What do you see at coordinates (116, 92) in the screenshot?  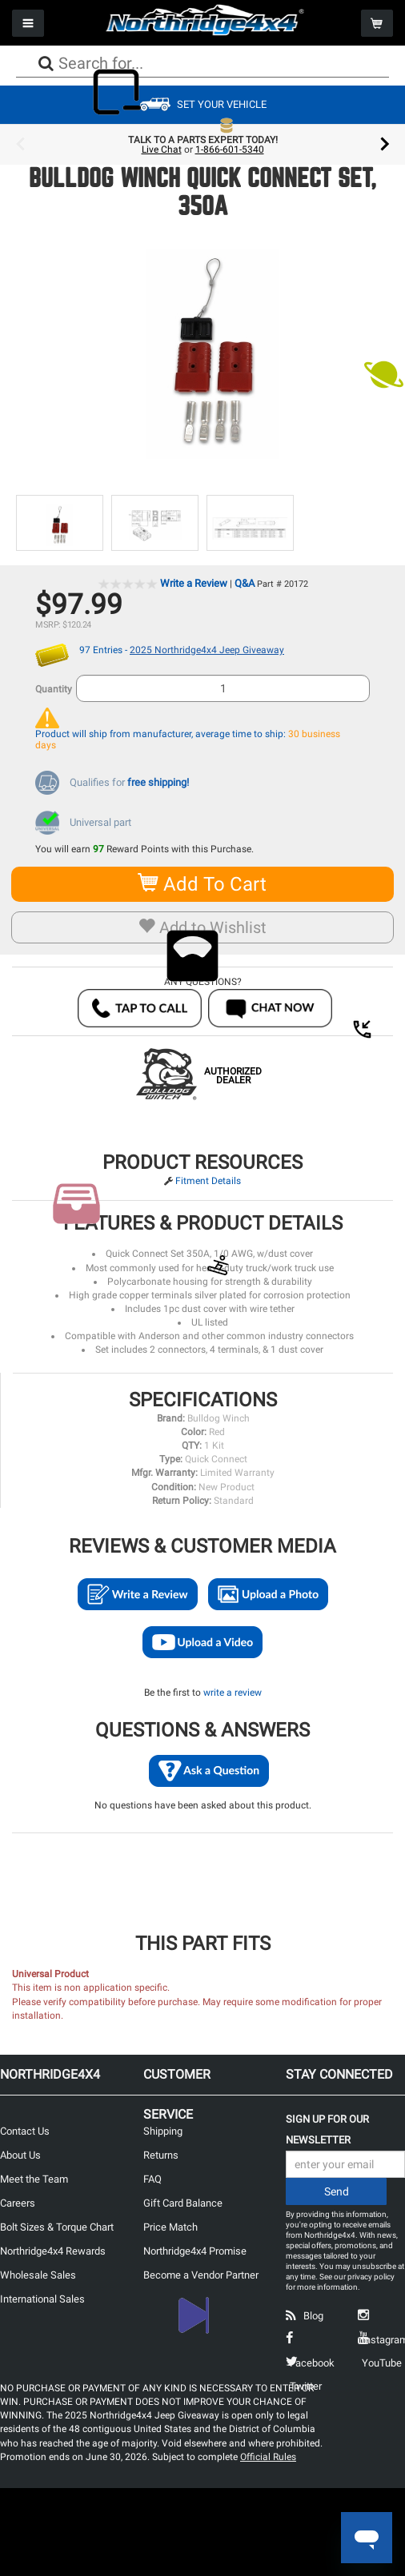 I see `remove an item from a list` at bounding box center [116, 92].